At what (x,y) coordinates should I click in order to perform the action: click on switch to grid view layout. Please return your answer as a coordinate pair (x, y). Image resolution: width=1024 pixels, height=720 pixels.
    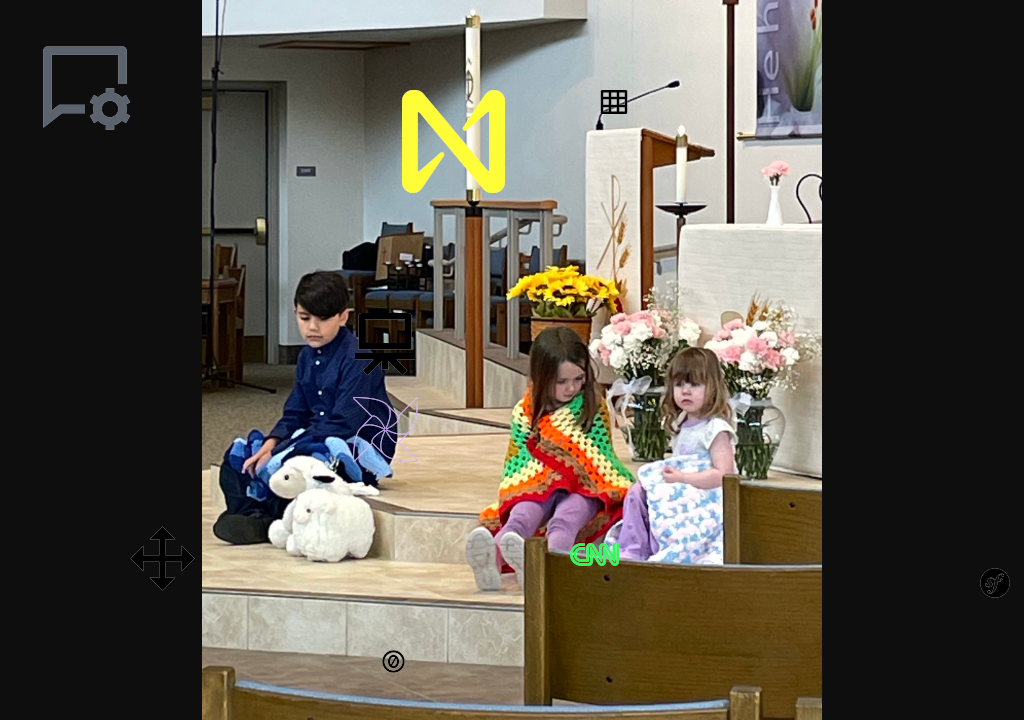
    Looking at the image, I should click on (614, 102).